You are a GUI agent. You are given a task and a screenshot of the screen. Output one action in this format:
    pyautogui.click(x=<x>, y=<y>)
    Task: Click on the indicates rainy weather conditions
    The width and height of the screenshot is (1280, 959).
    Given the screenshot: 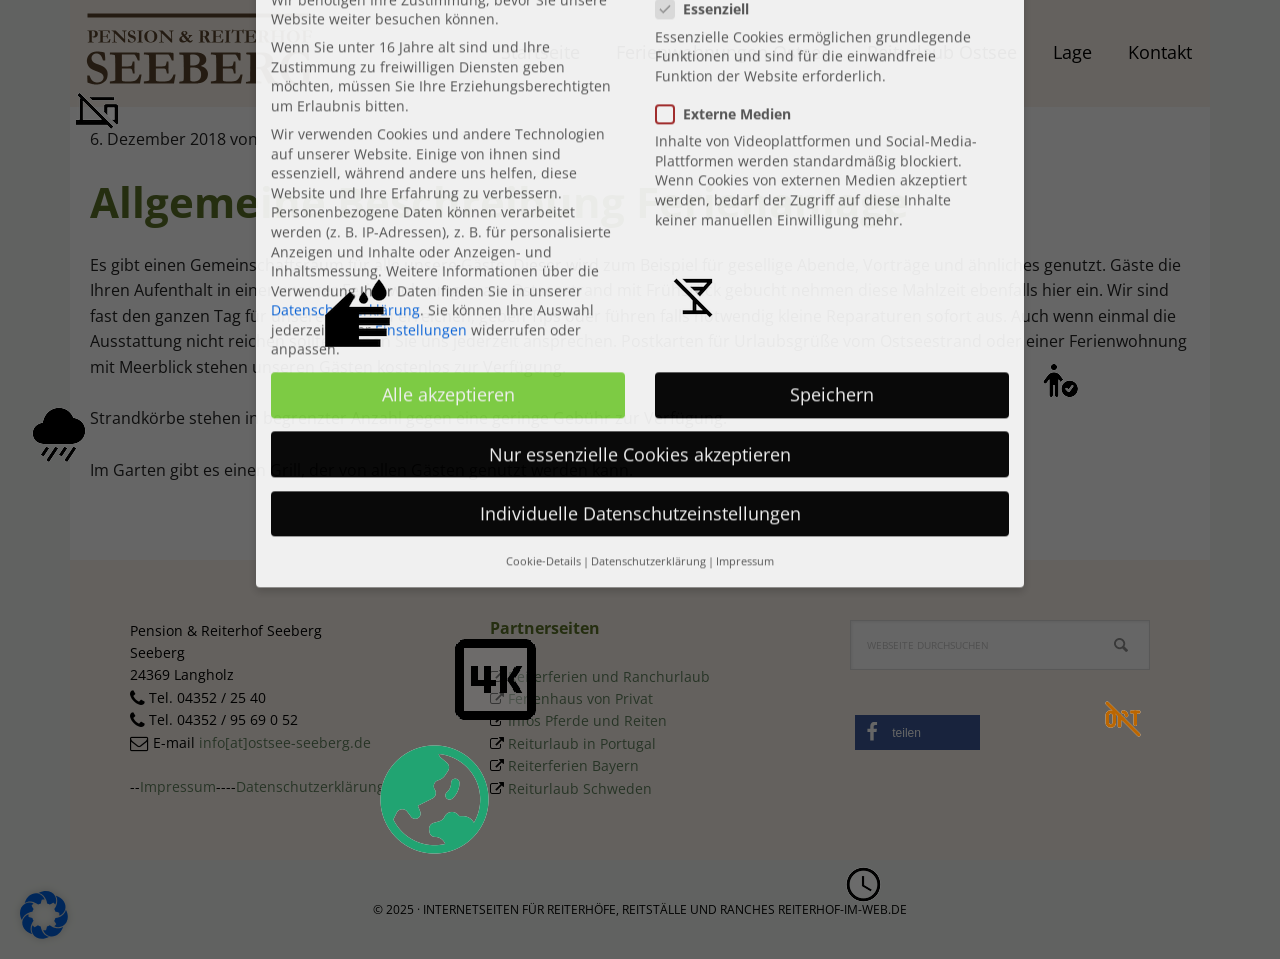 What is the action you would take?
    pyautogui.click(x=59, y=435)
    